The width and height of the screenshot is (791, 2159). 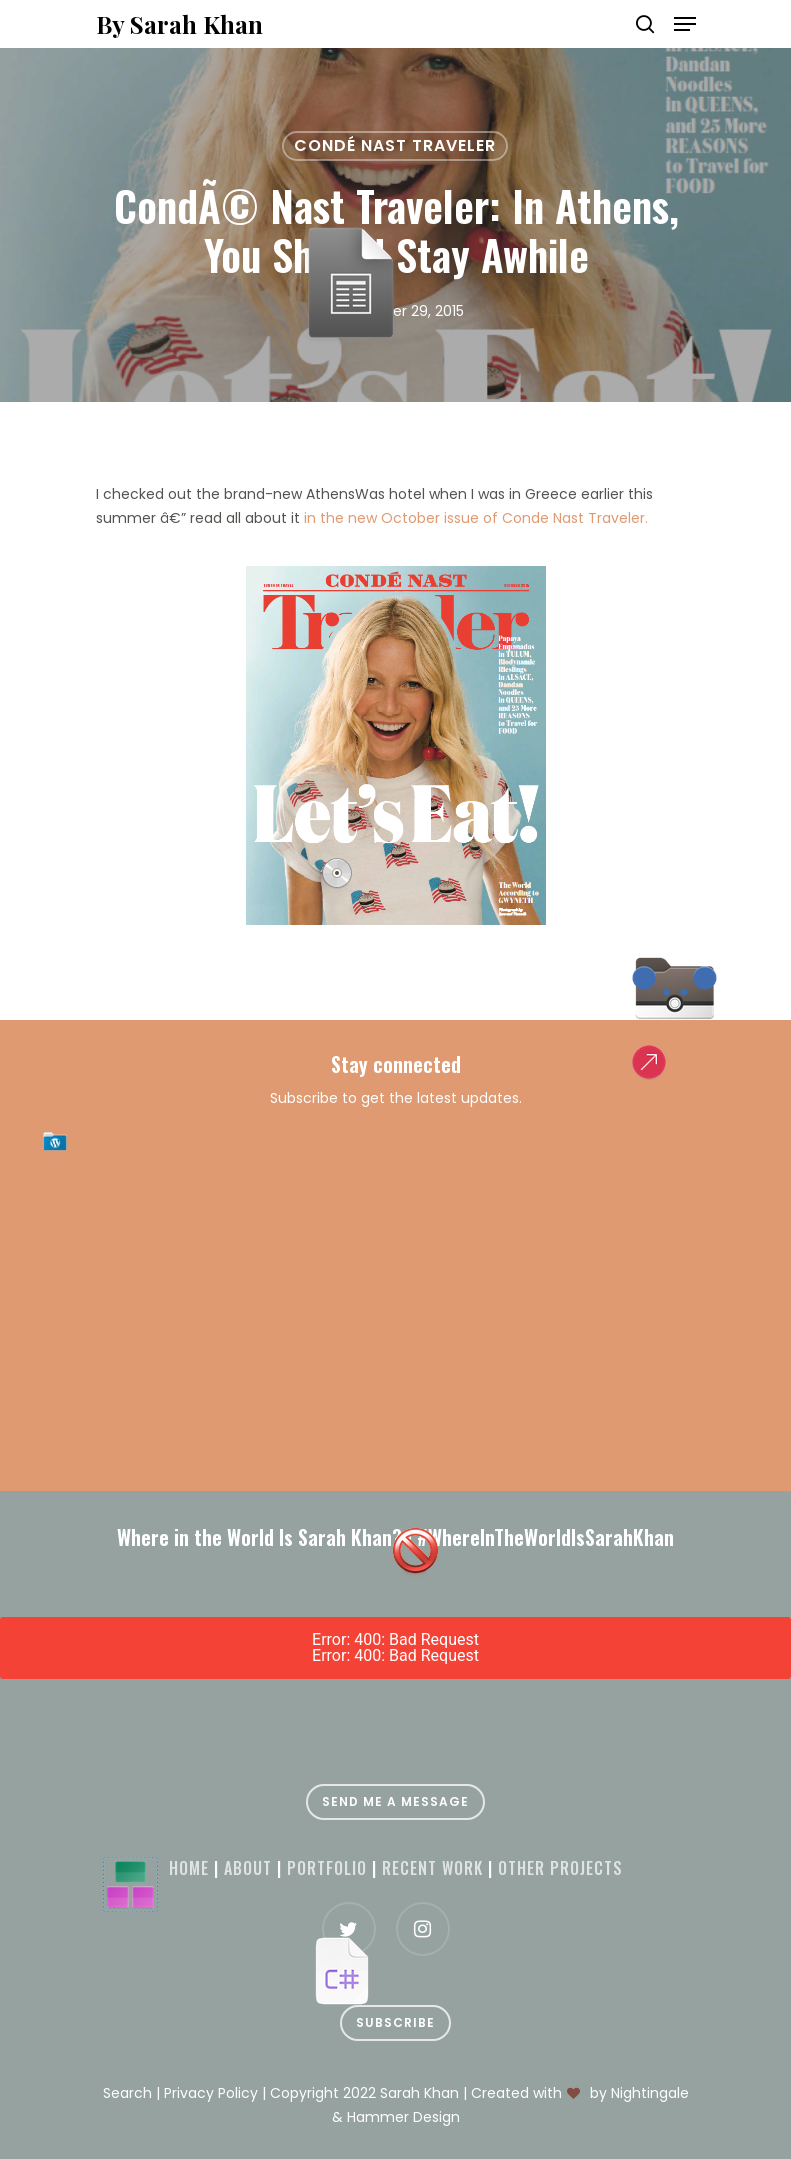 I want to click on indicates a dvd-r disc drive or media, so click(x=337, y=873).